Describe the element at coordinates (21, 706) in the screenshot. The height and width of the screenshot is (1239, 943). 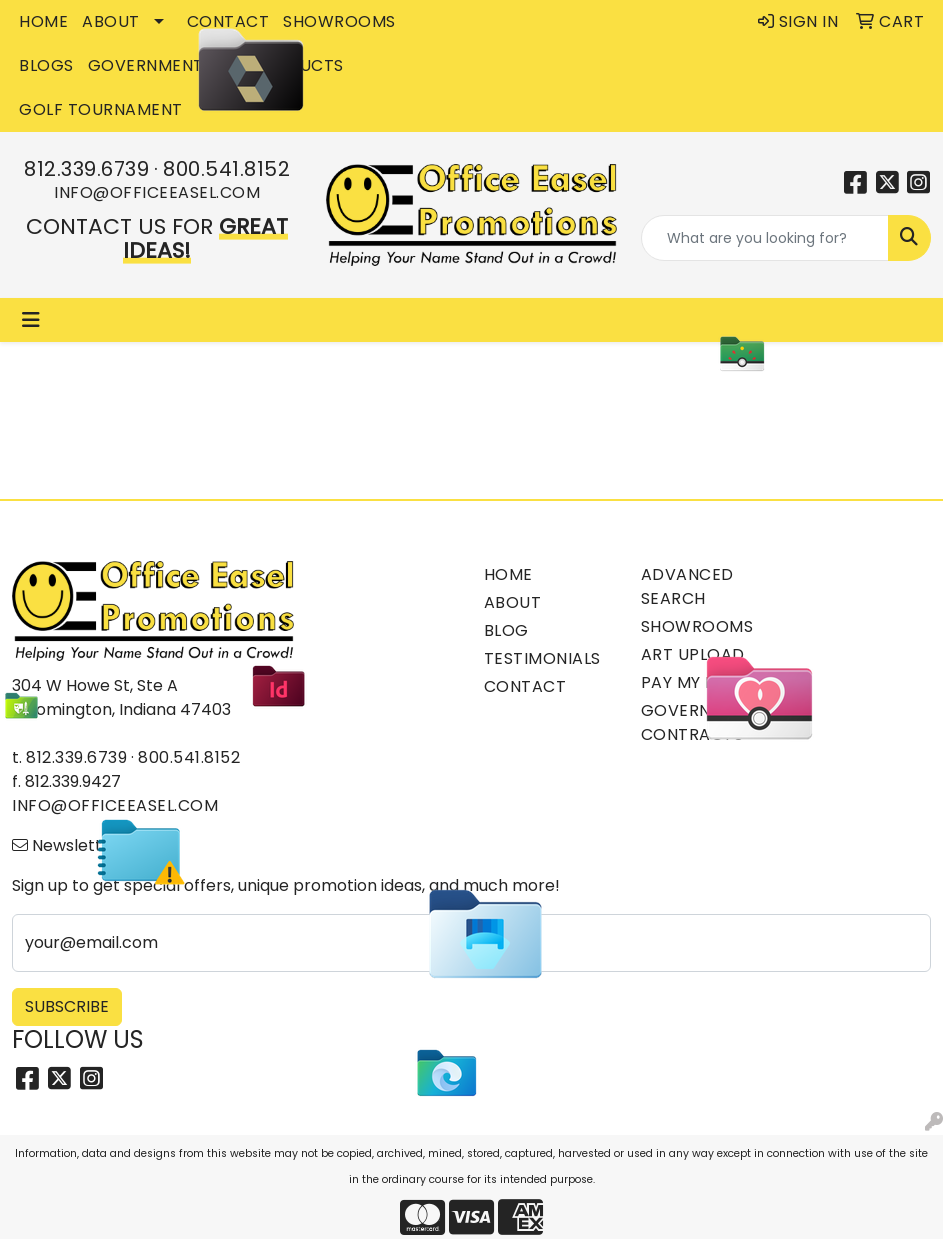
I see `open game development projects folder` at that location.